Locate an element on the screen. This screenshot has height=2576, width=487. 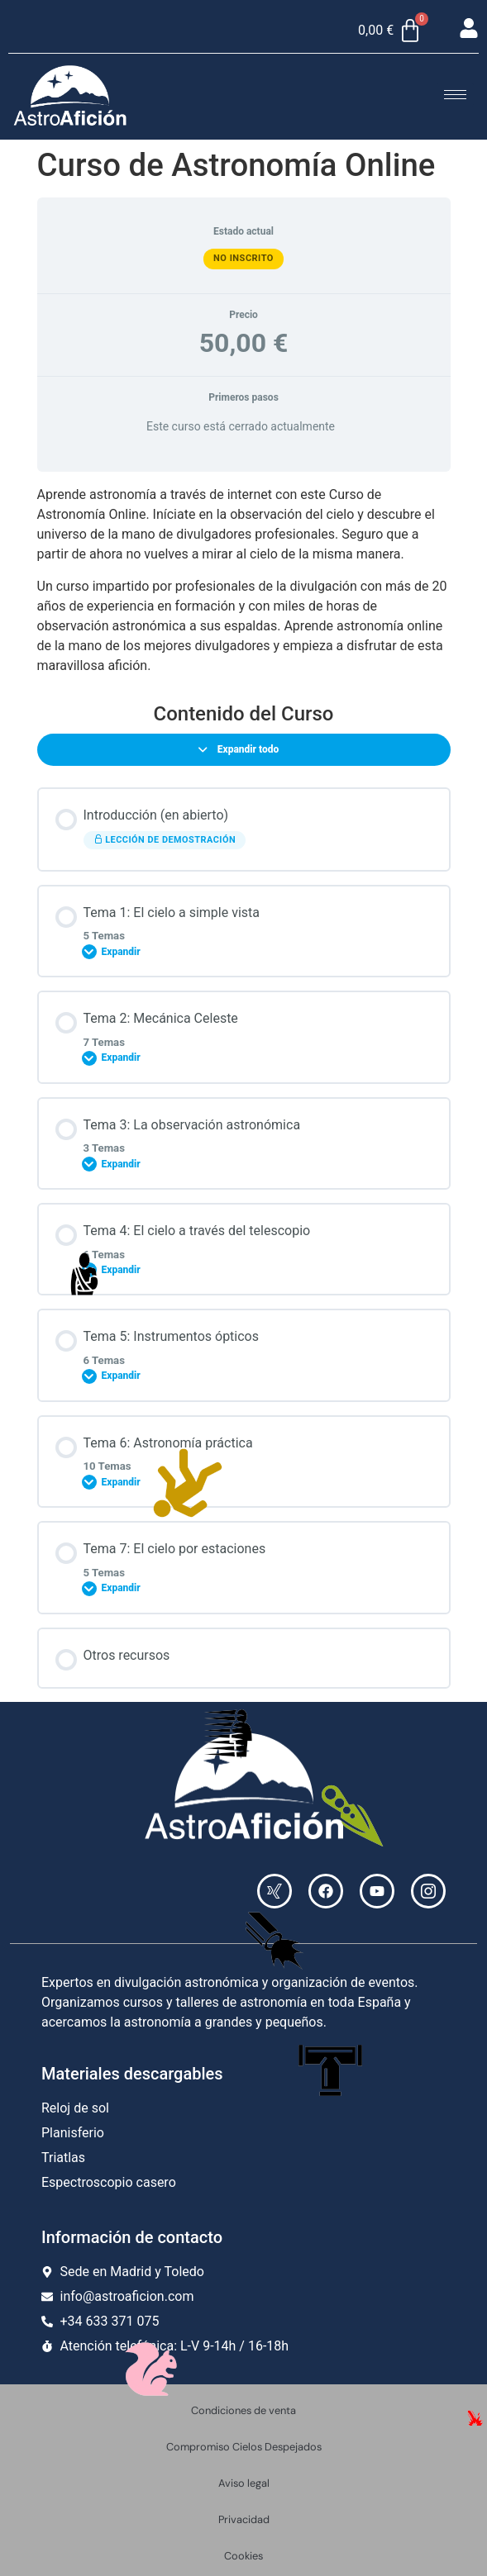
indicates a fall hazard or danger zone is located at coordinates (188, 1483).